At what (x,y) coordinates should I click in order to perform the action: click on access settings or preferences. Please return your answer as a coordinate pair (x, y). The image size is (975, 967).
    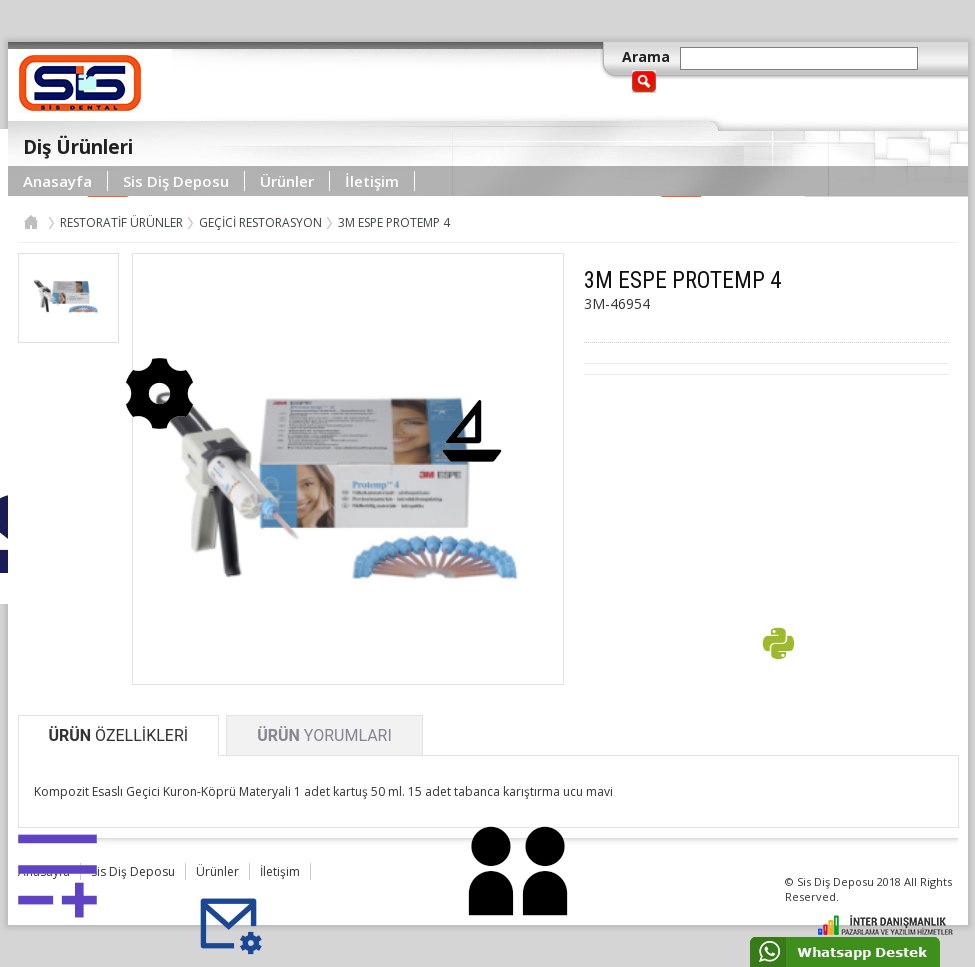
    Looking at the image, I should click on (159, 393).